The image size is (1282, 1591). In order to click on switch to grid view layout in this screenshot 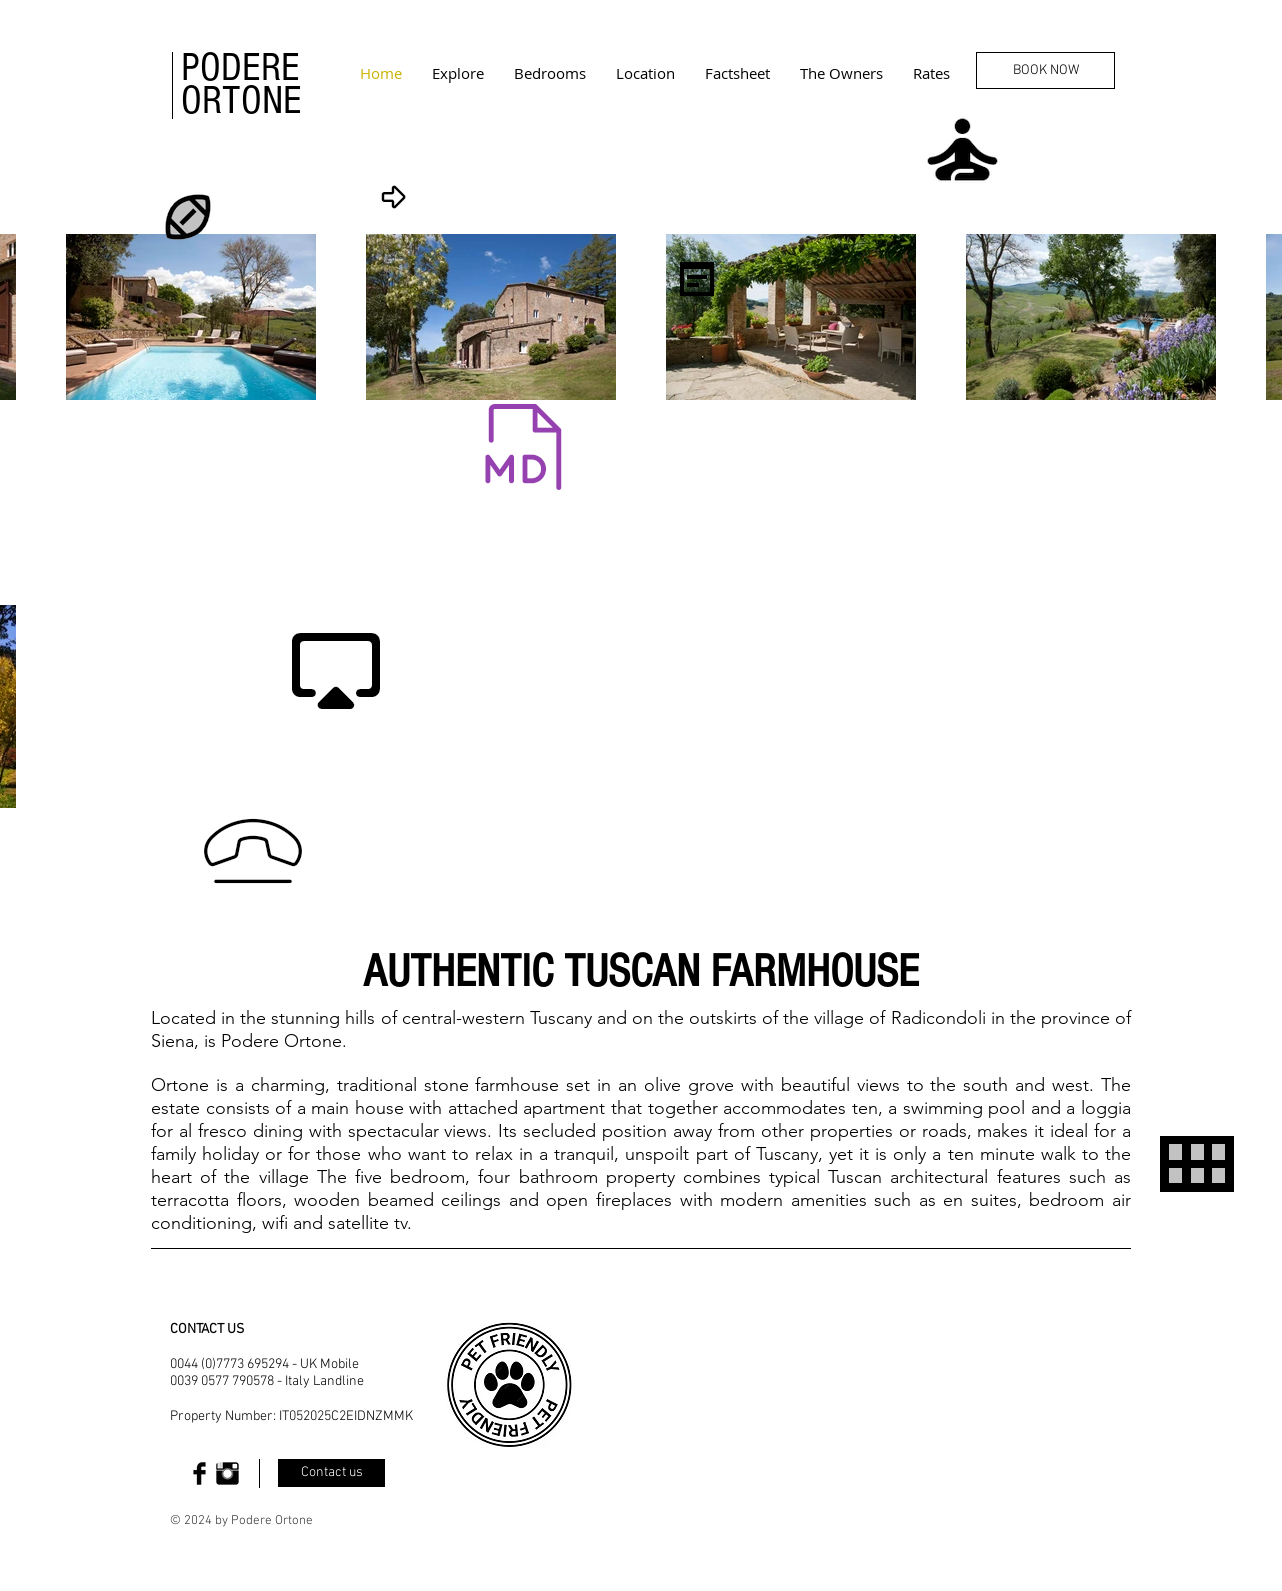, I will do `click(1195, 1166)`.